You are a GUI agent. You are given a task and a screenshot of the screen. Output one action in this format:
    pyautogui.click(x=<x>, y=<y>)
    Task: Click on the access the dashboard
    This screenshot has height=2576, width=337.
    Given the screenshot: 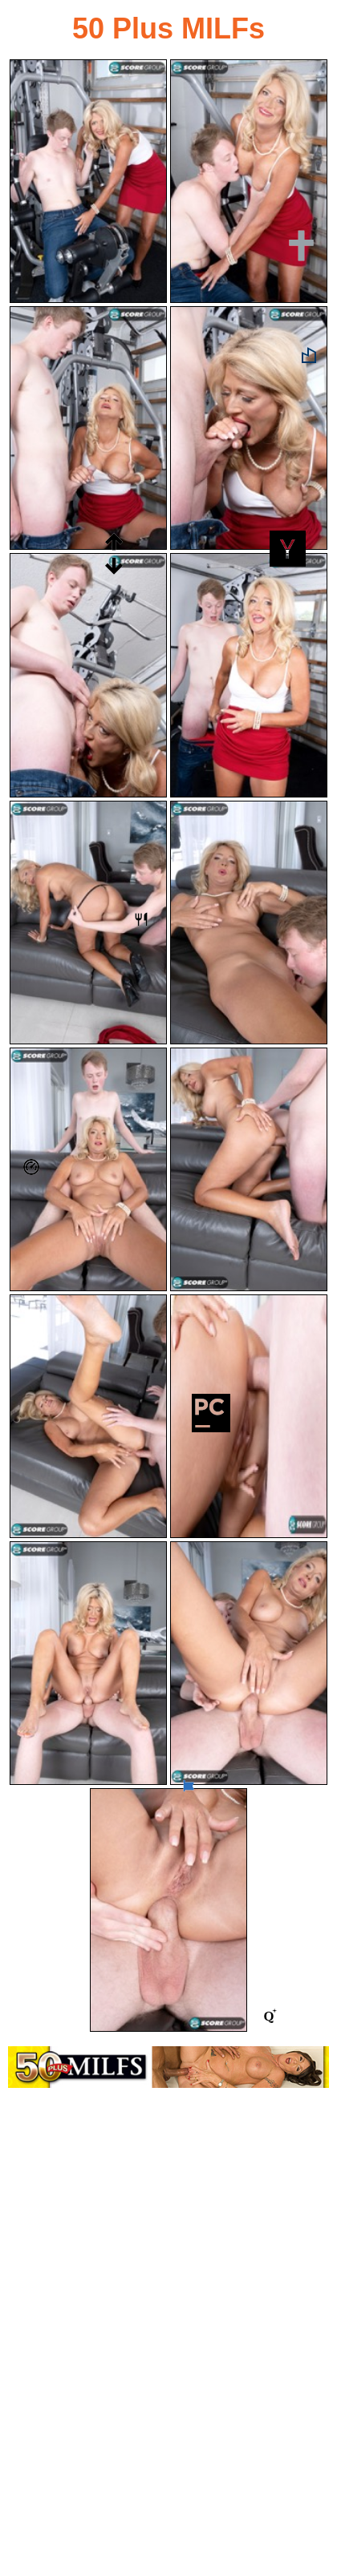 What is the action you would take?
    pyautogui.click(x=31, y=1167)
    